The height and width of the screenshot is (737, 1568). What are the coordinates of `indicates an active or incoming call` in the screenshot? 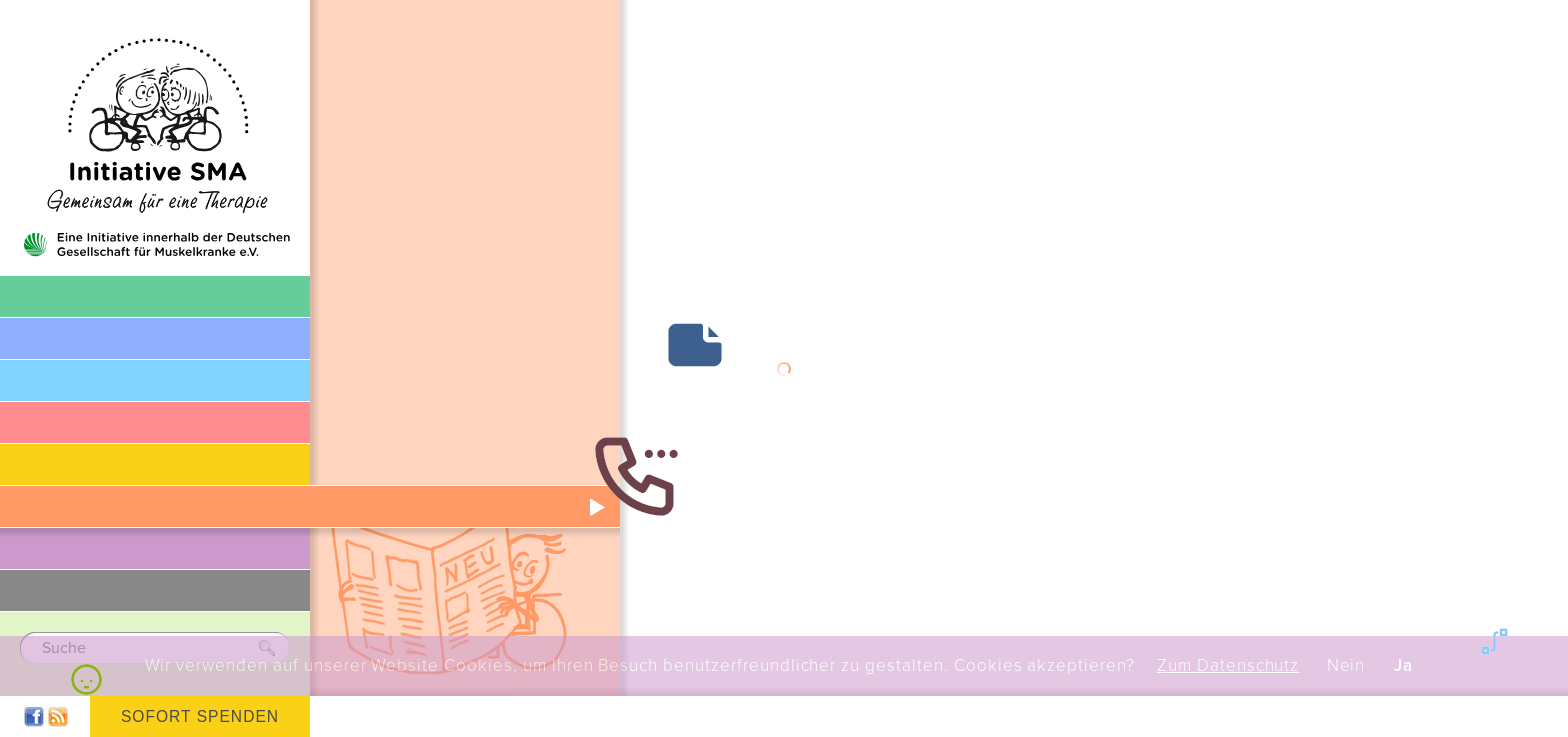 It's located at (636, 474).